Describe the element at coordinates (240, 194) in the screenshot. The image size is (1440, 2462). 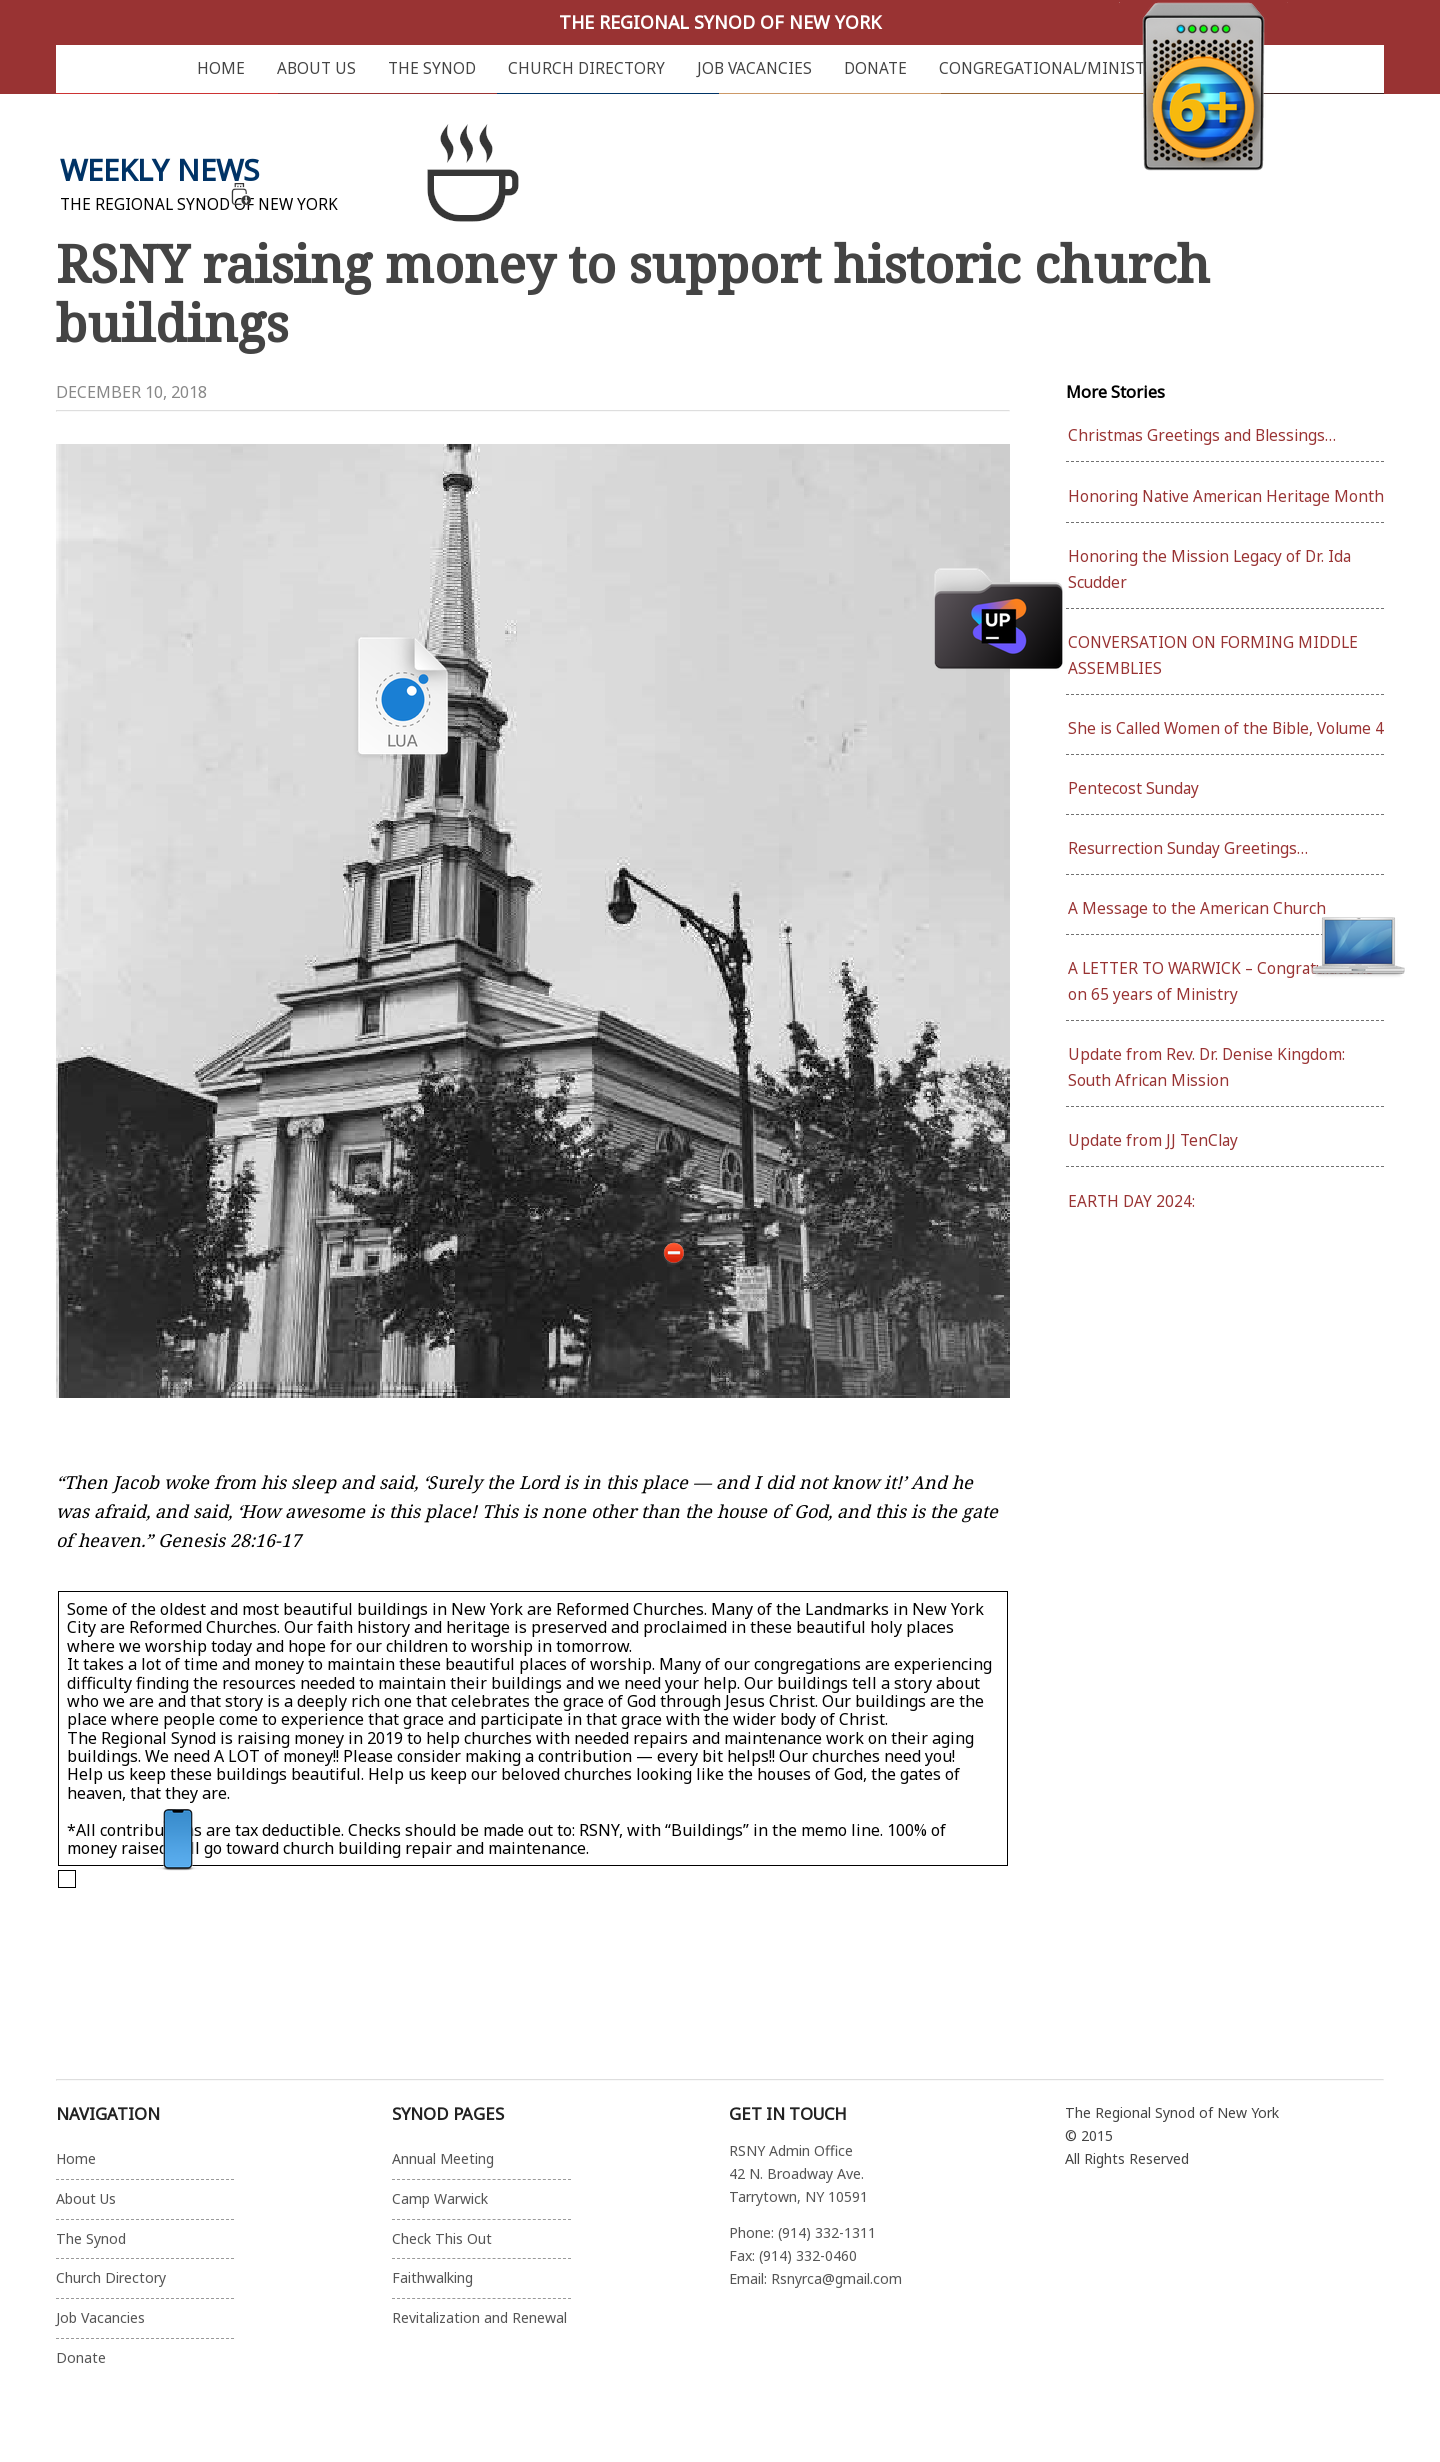
I see `create a bootable USB drive` at that location.